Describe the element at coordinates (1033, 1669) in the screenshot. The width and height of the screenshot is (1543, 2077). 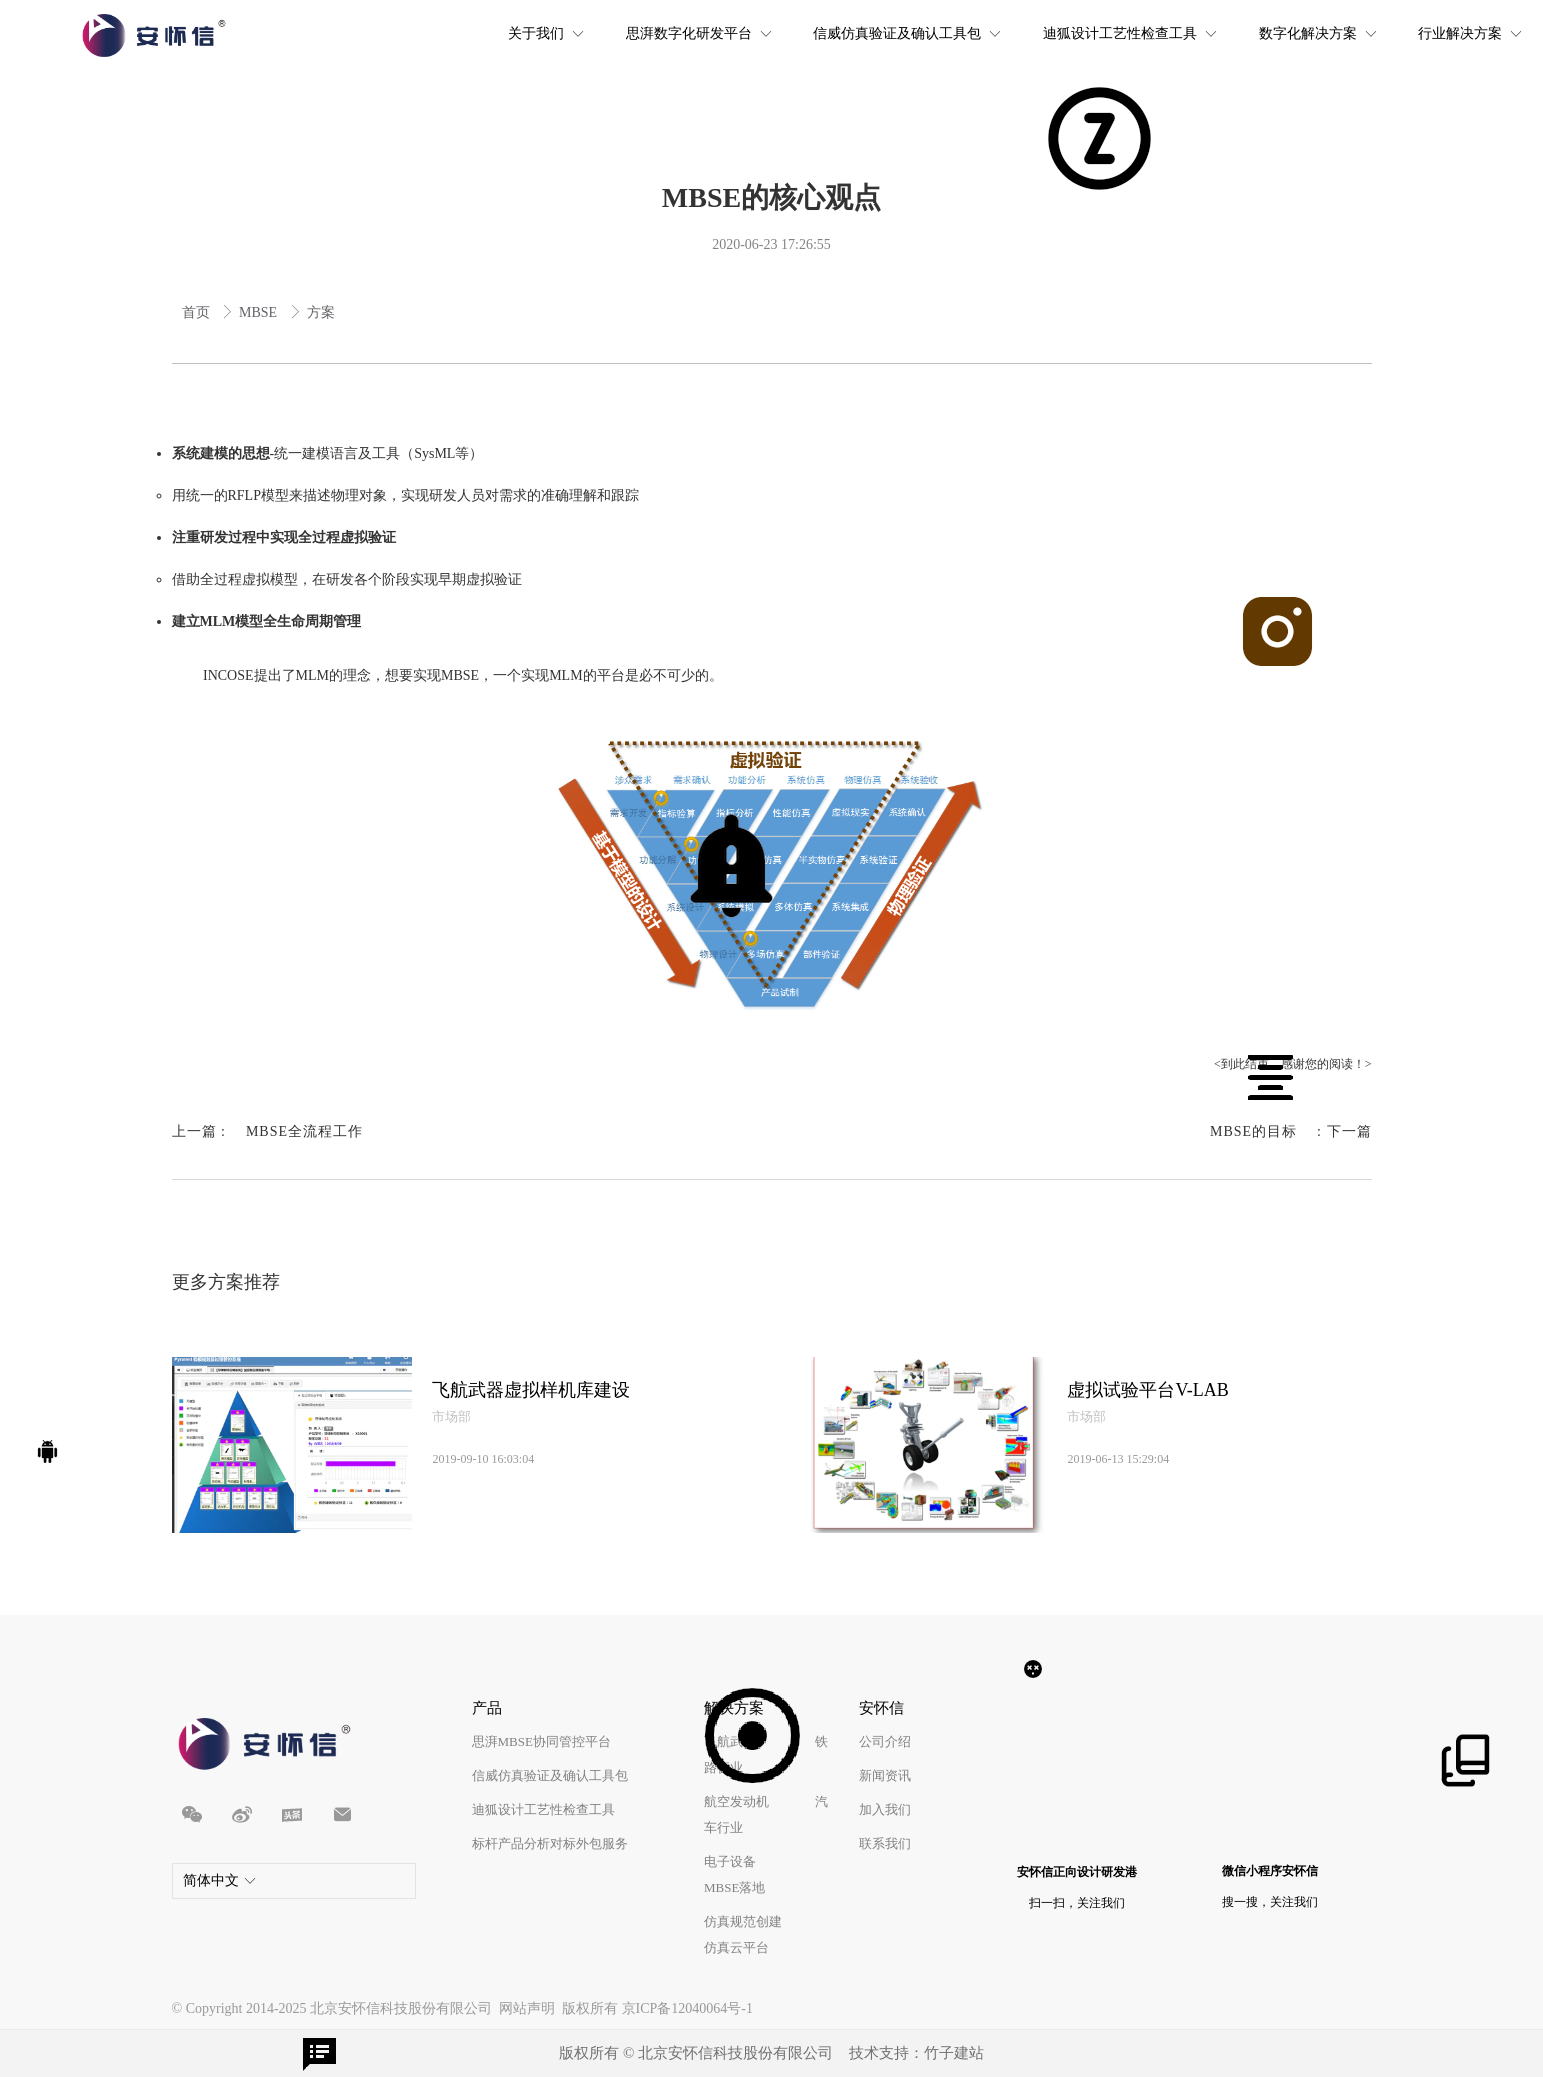
I see `indicates an error or failed action` at that location.